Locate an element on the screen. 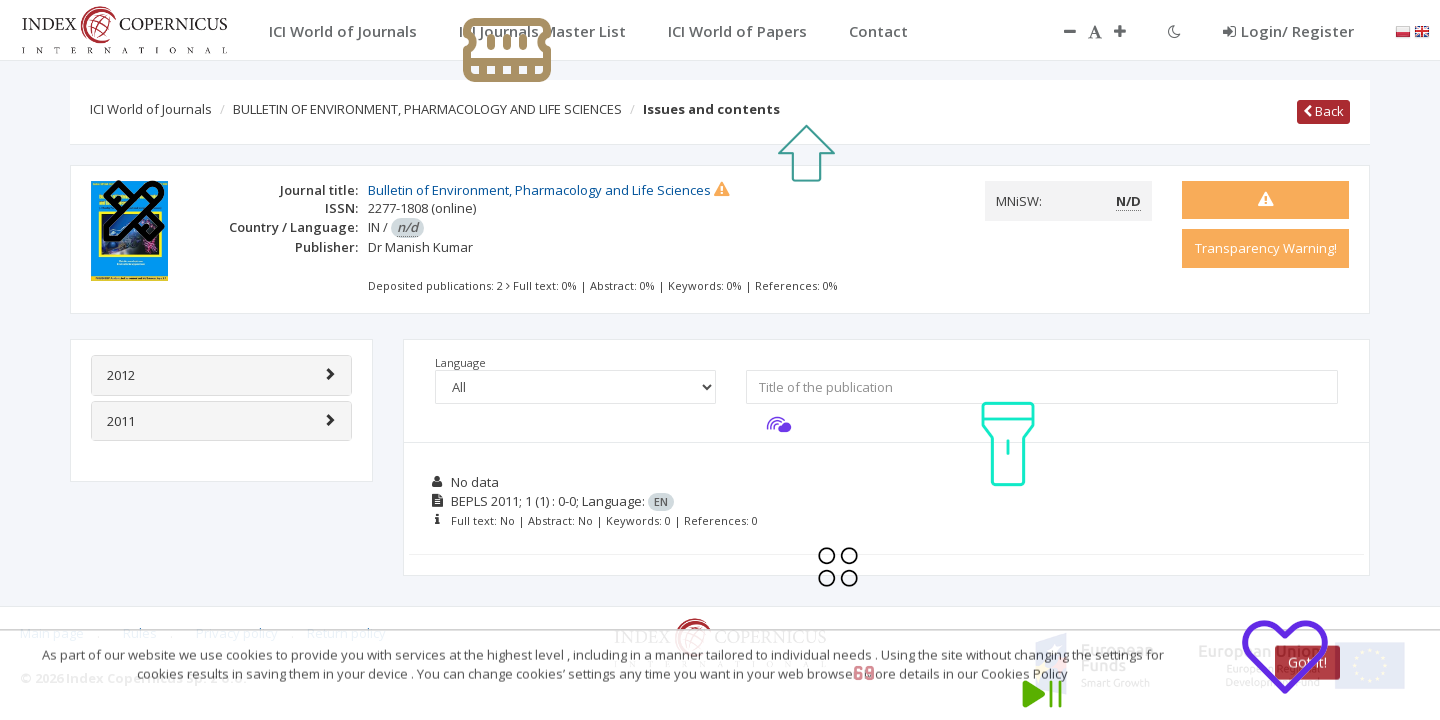 This screenshot has width=1440, height=720. access settings or configuration options is located at coordinates (134, 211).